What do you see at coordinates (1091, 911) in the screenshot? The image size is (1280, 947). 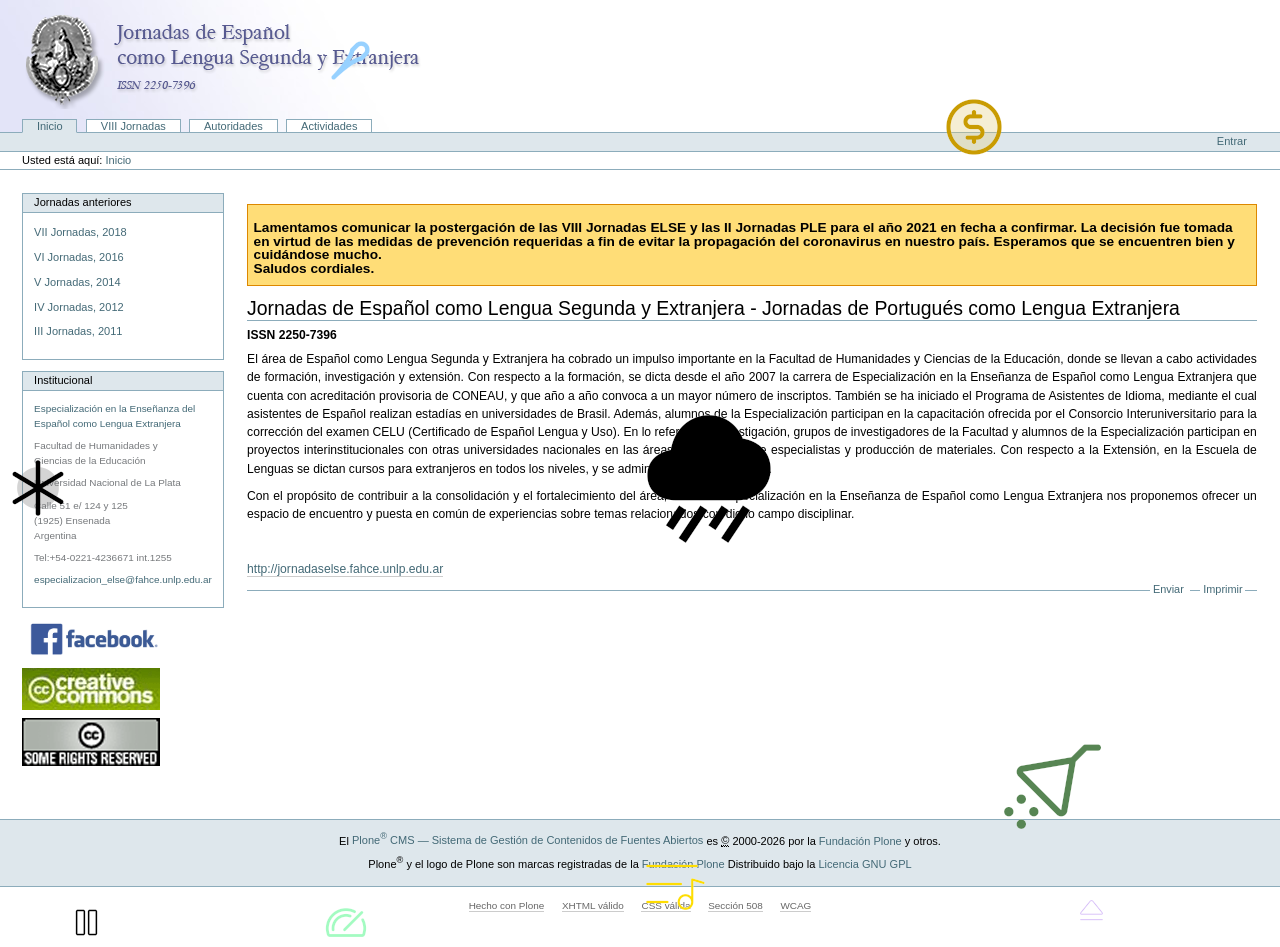 I see `eject media or disc` at bounding box center [1091, 911].